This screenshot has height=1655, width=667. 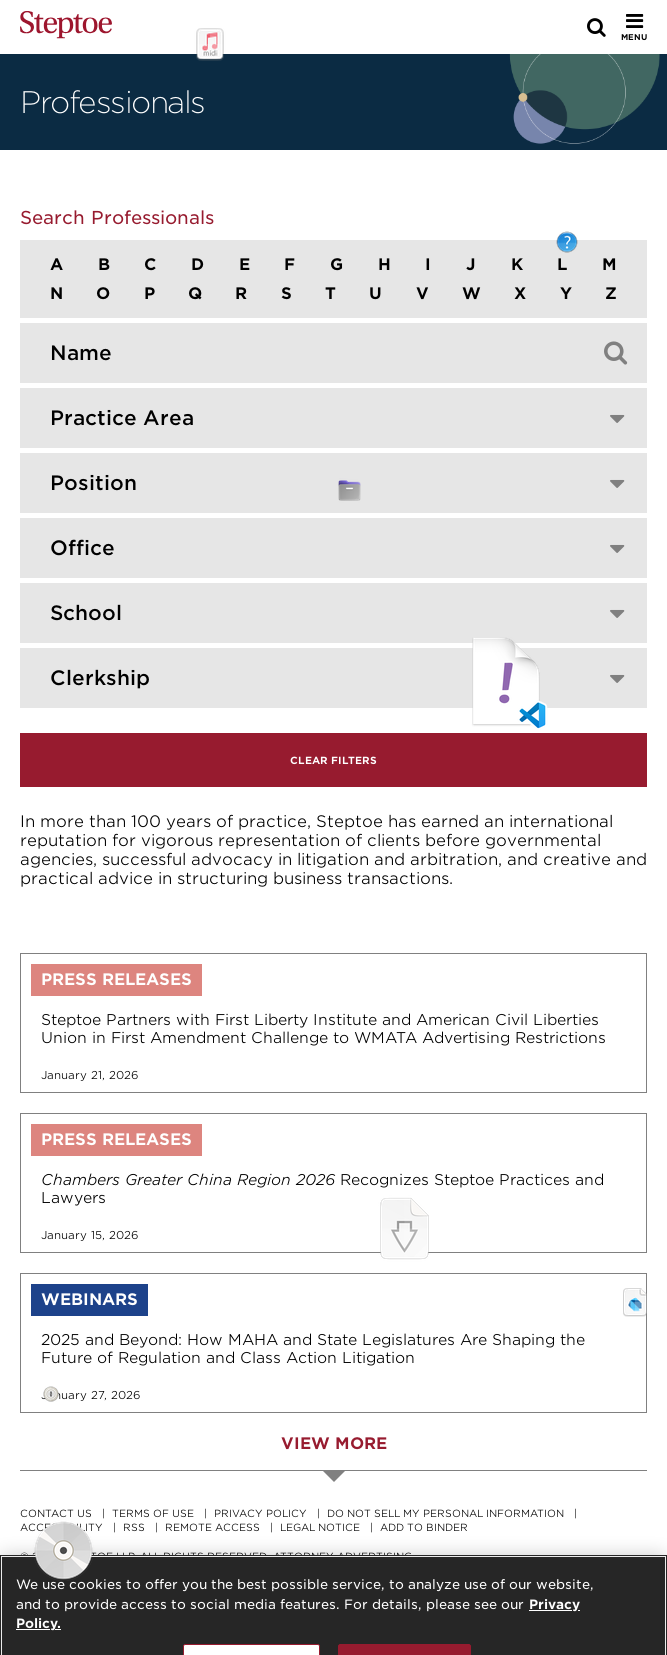 What do you see at coordinates (210, 44) in the screenshot?
I see `a midi audio file` at bounding box center [210, 44].